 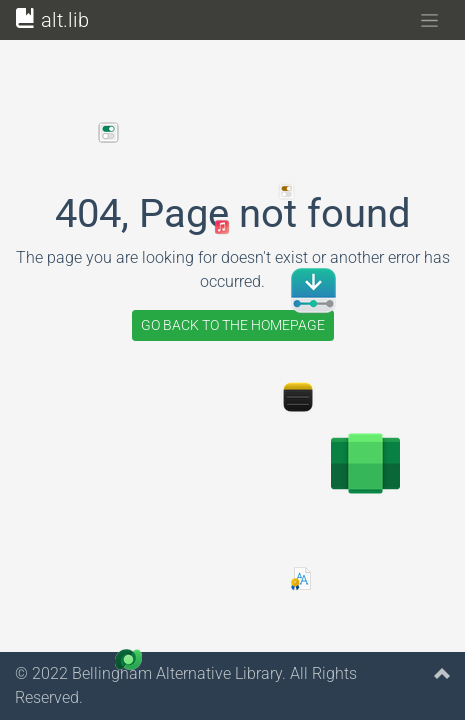 I want to click on open Microsoft Dataverse app, so click(x=128, y=659).